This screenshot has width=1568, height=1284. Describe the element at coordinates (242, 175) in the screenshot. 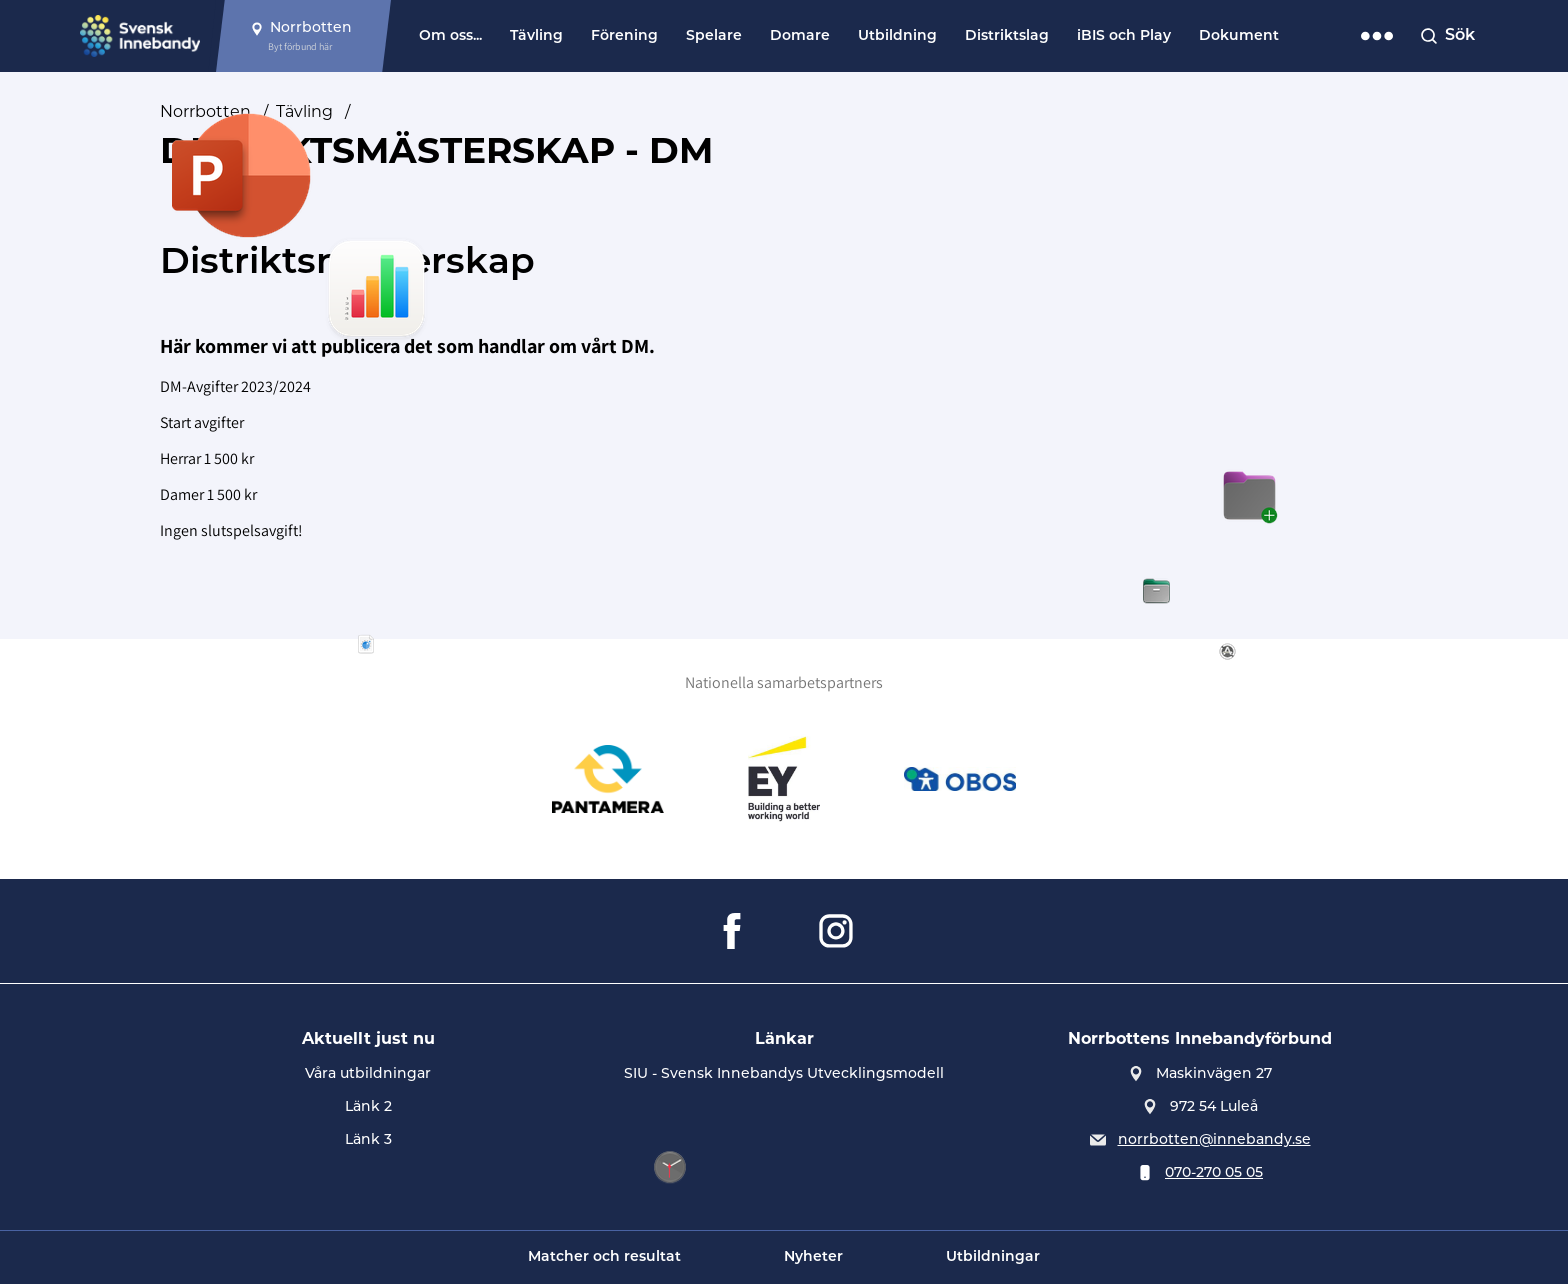

I see `open Microsoft PowerPoint` at that location.